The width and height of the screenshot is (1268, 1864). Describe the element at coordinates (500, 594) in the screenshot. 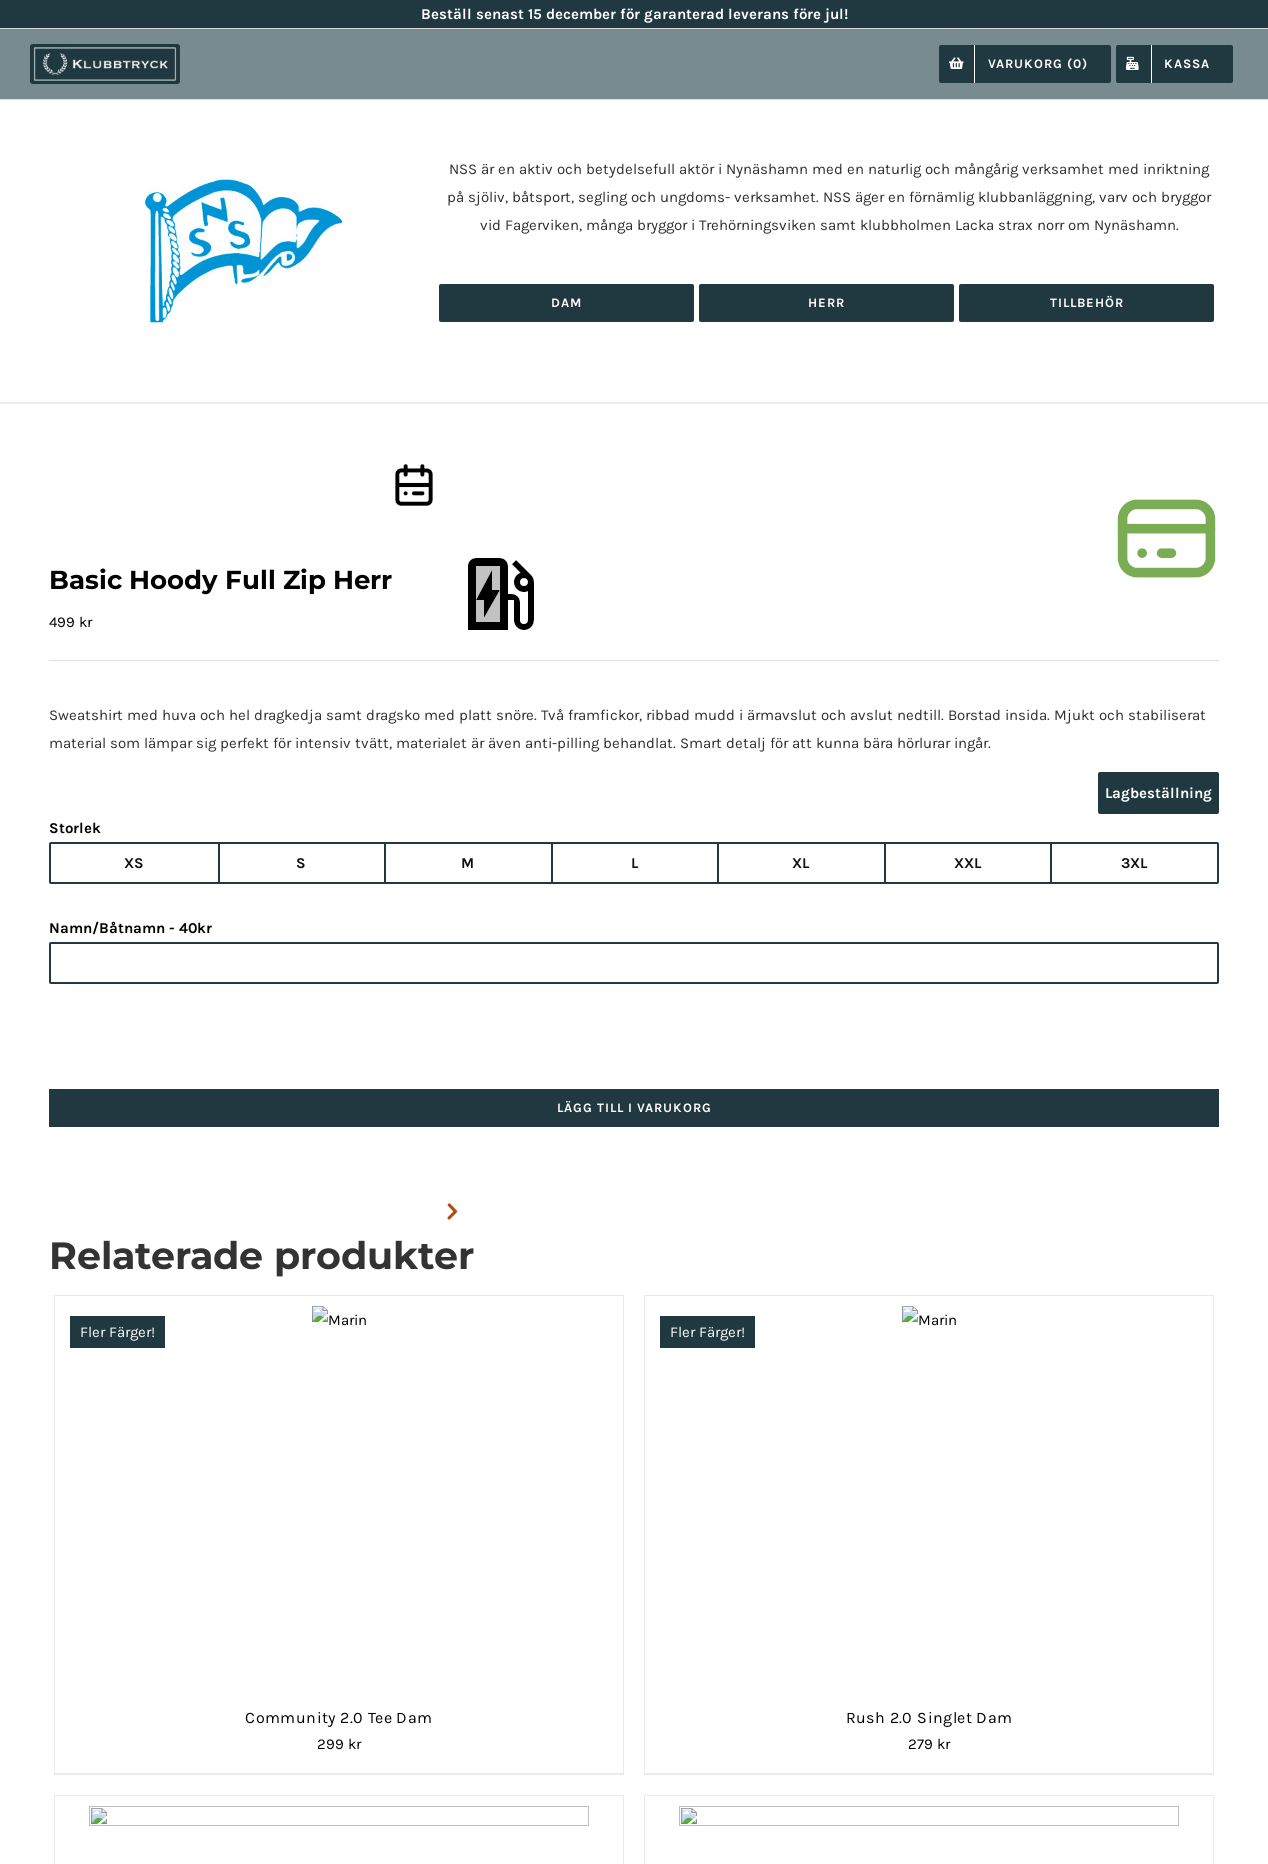

I see `find nearby electric vehicle charging stations` at that location.